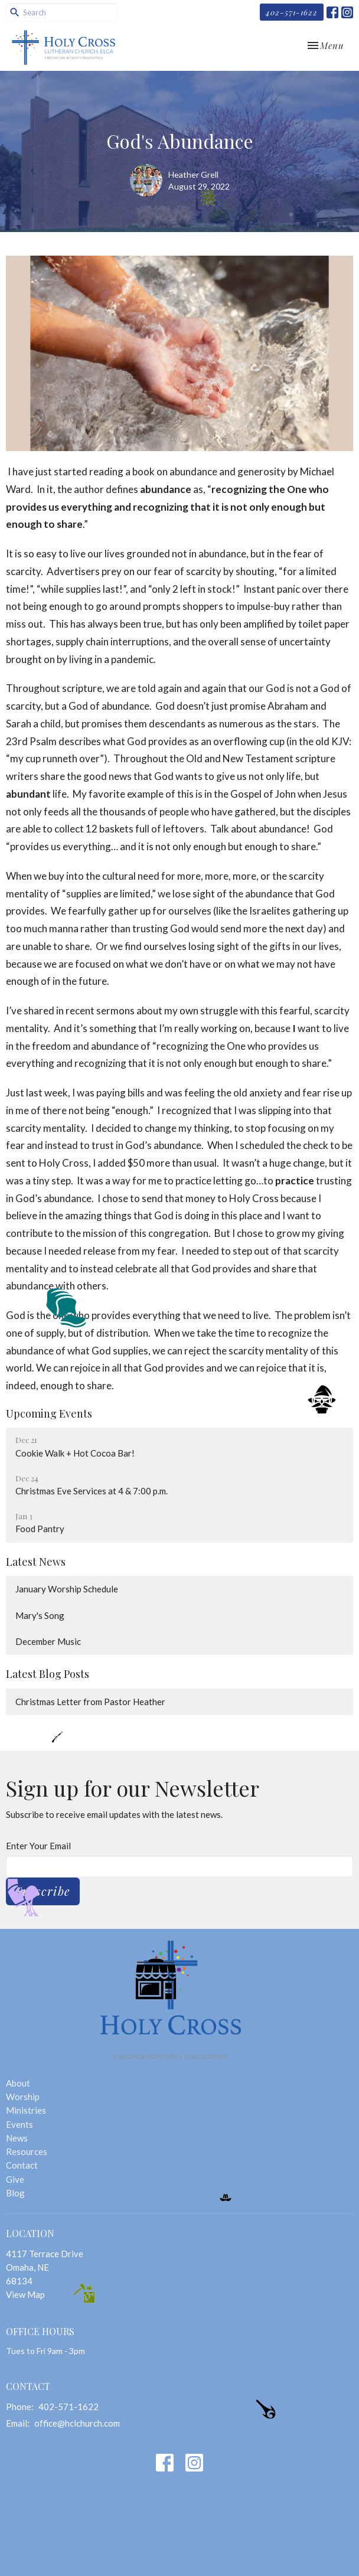 This screenshot has height=2576, width=359. I want to click on open the in-game shop or store, so click(156, 1979).